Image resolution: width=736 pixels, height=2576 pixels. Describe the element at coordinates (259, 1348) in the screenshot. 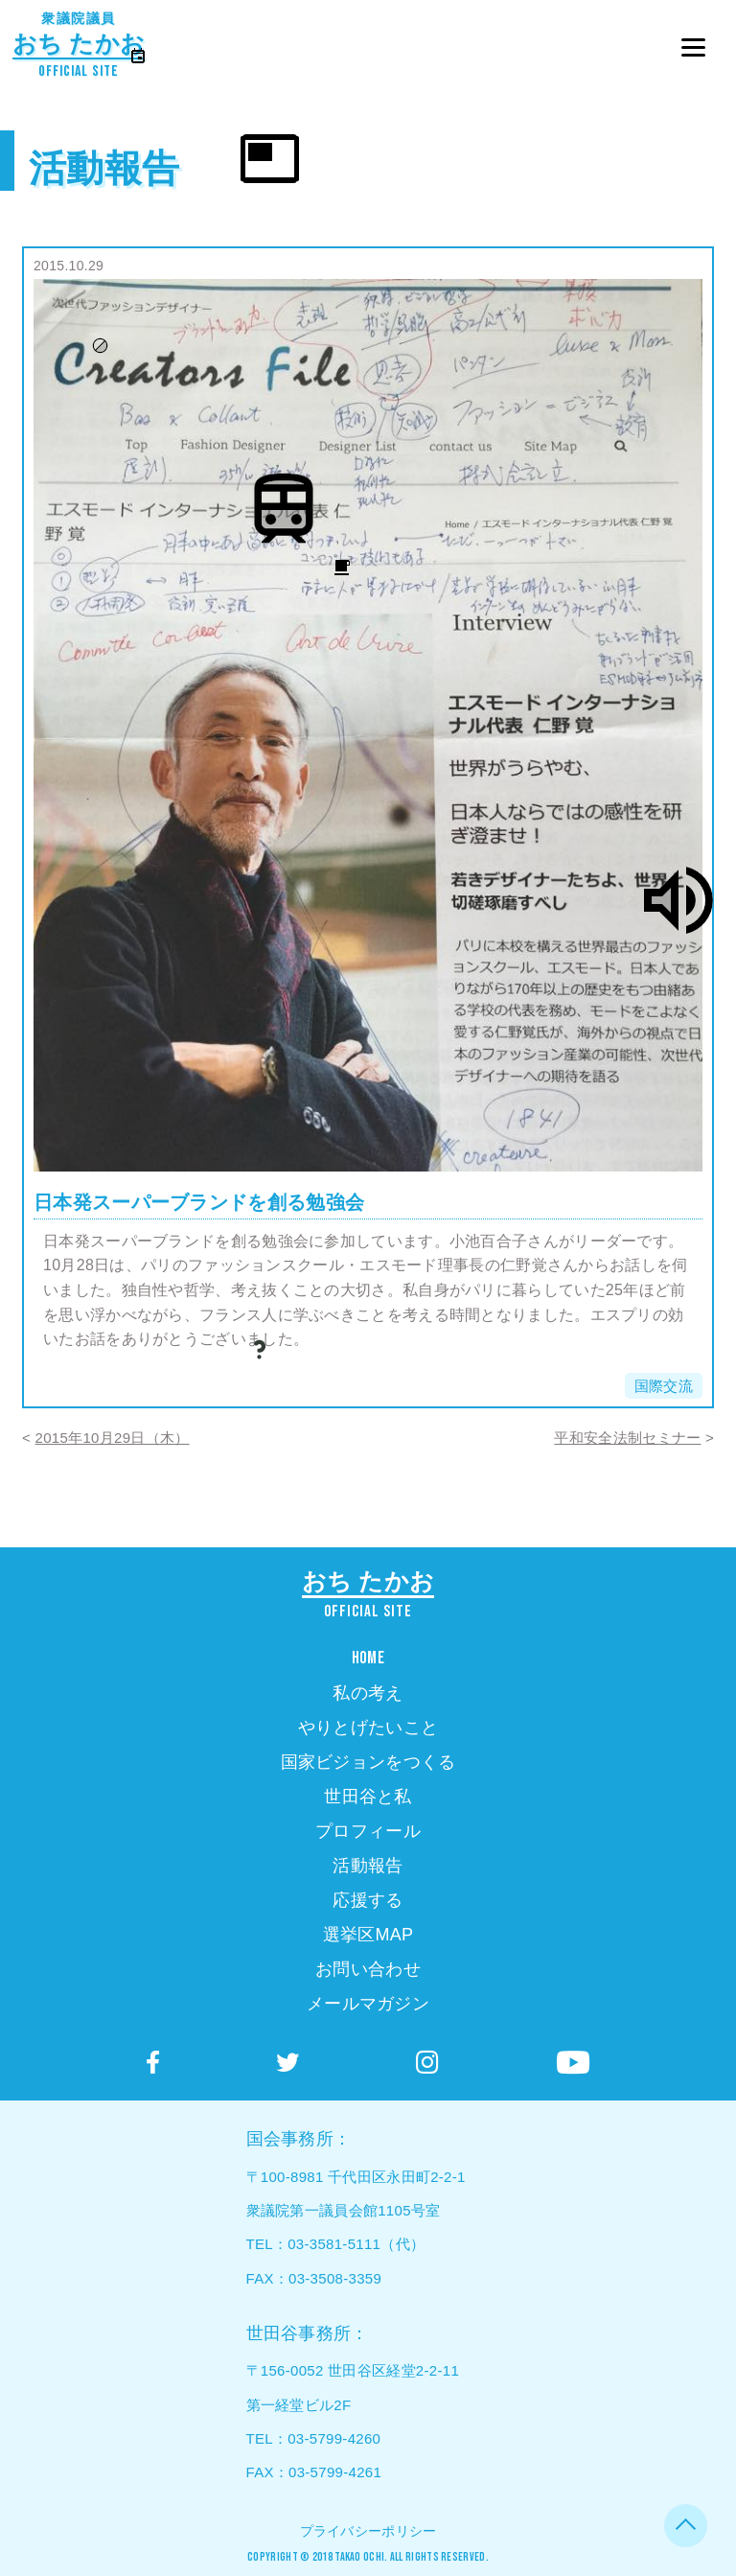

I see `access help or support information` at that location.